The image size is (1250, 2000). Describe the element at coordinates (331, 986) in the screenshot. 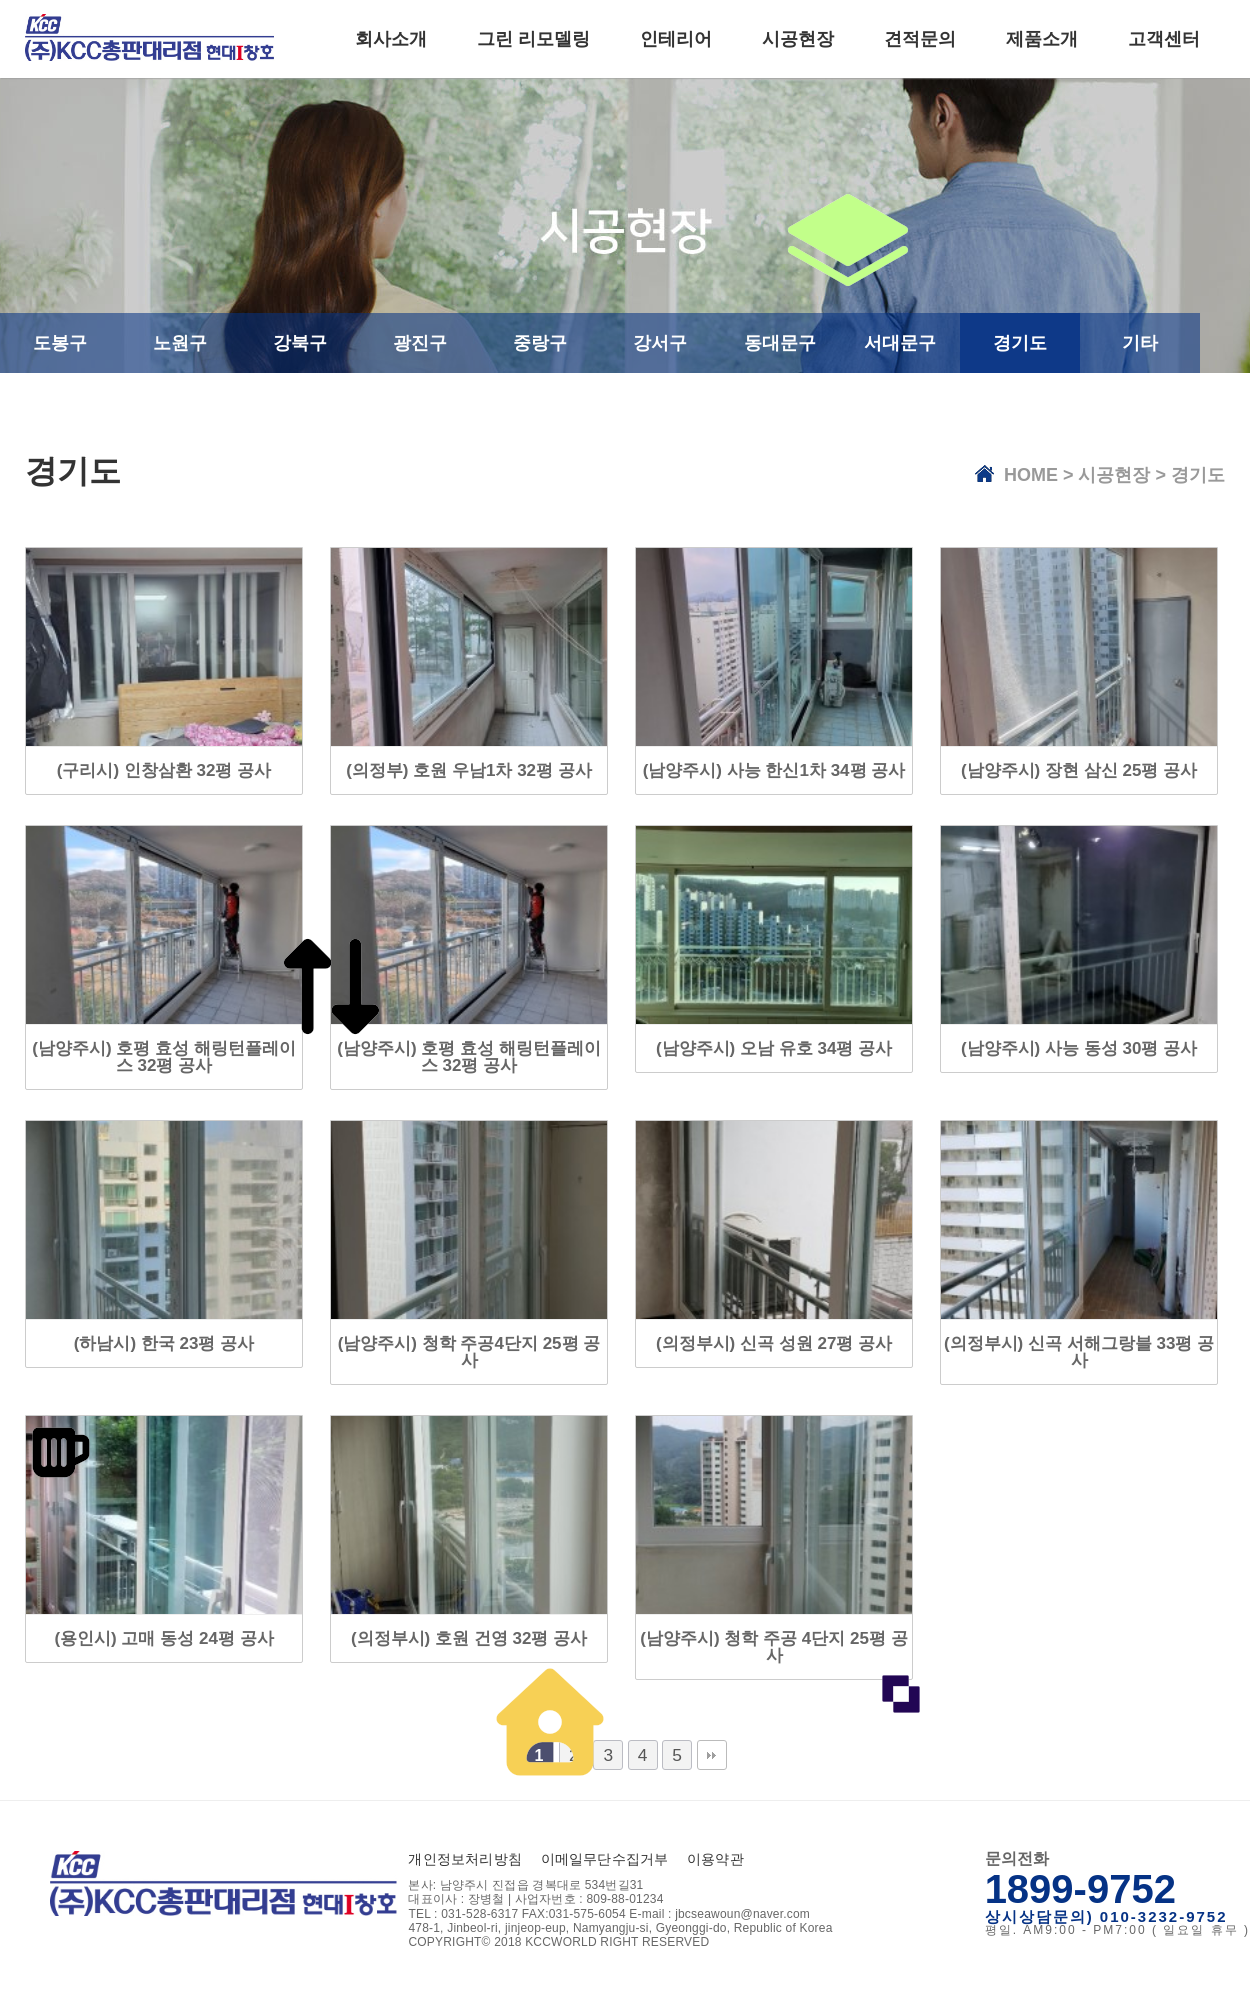

I see `sort items in ascending or descending order` at that location.